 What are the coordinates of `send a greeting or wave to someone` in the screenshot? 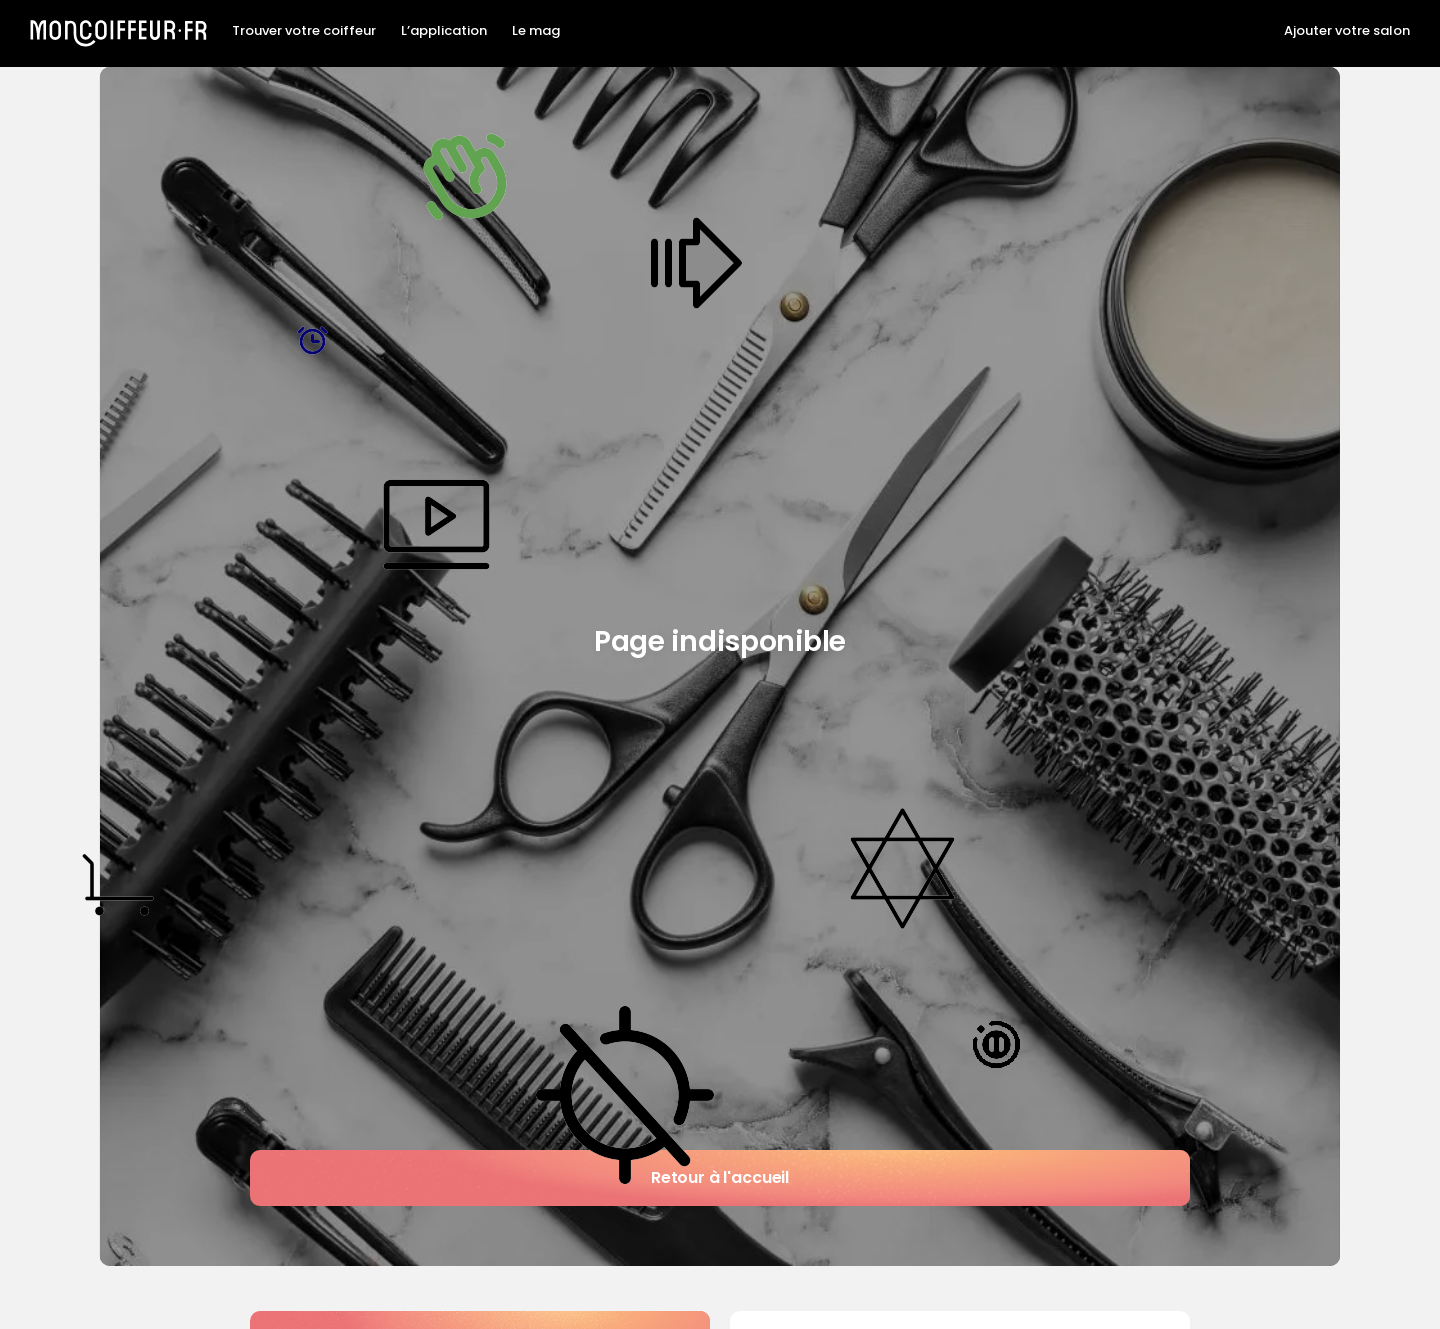 It's located at (465, 177).